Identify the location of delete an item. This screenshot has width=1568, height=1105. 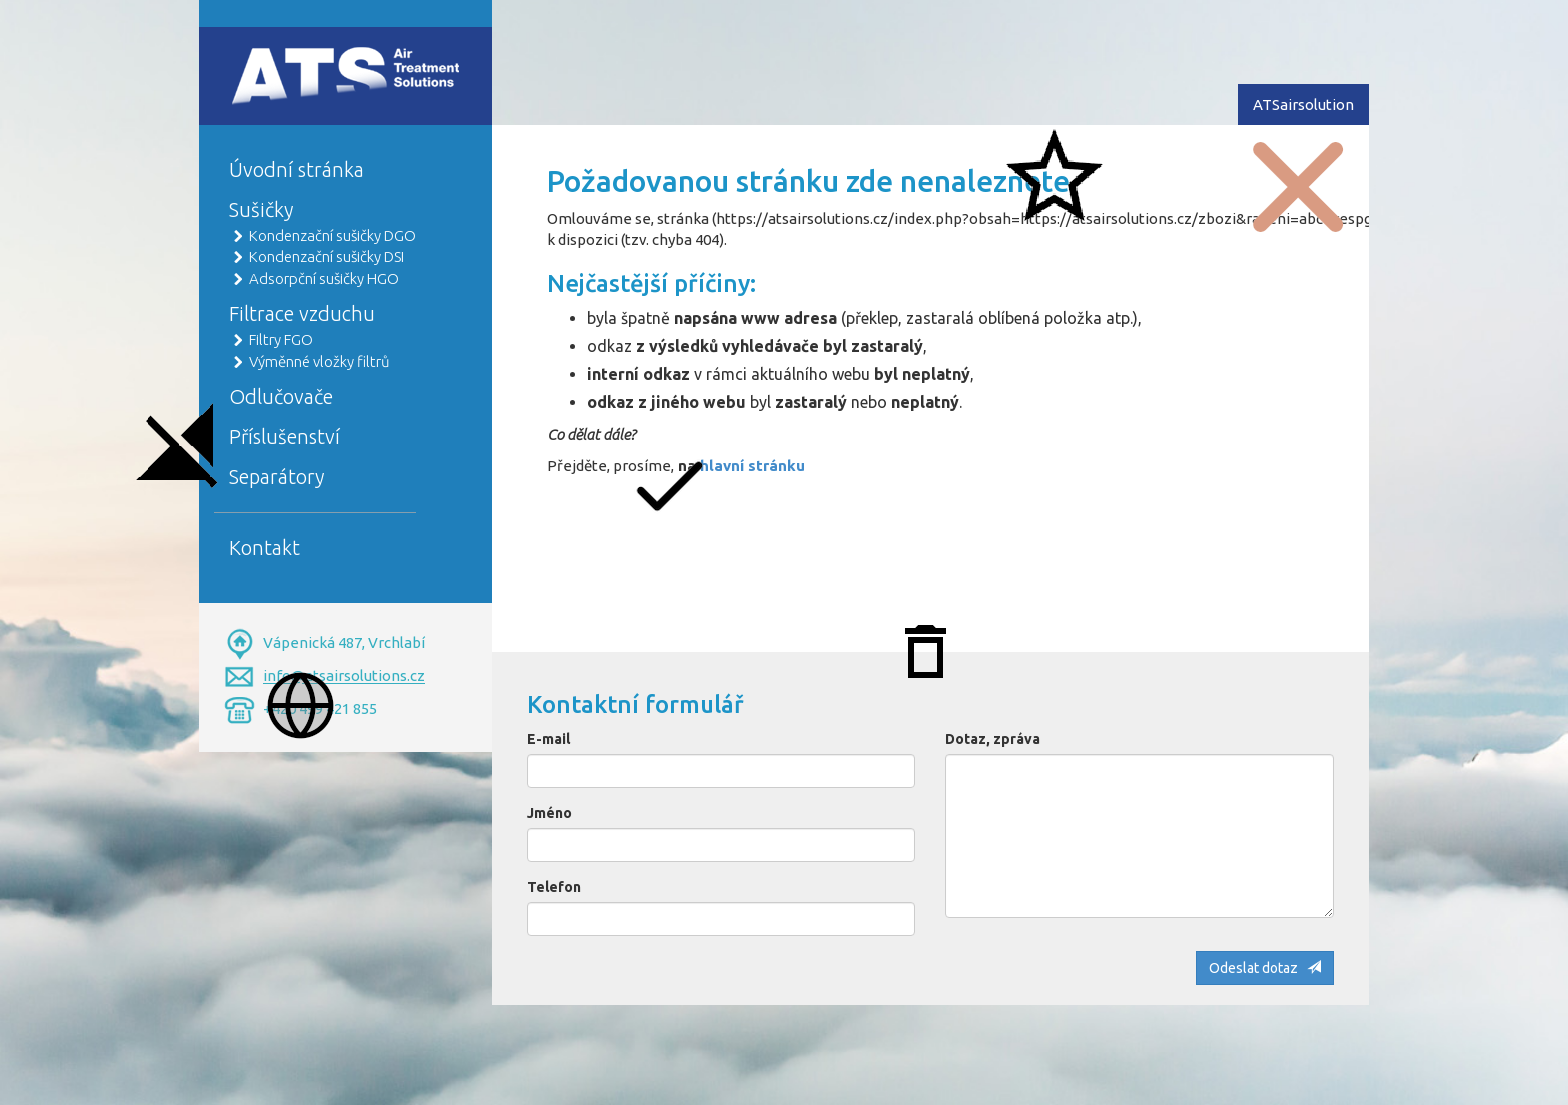
(925, 651).